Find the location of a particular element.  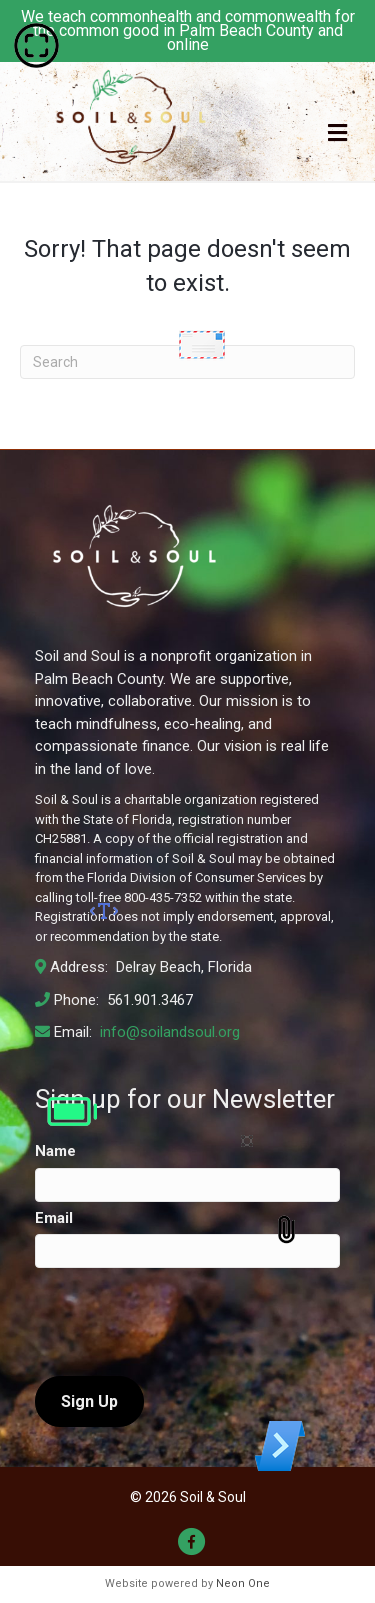

attach a file to your message is located at coordinates (286, 1229).